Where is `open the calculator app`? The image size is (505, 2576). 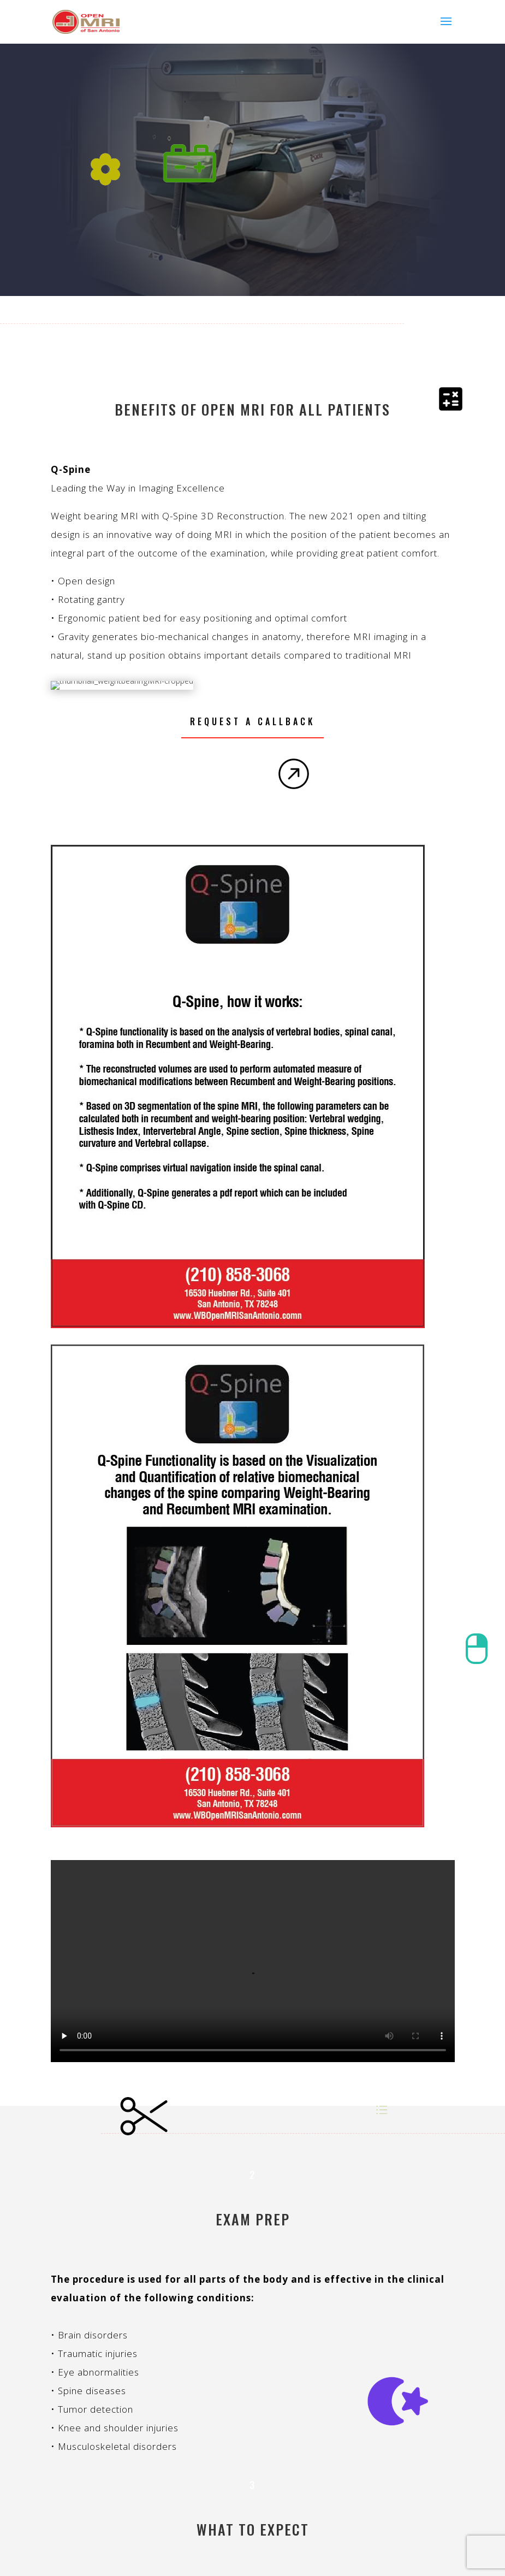 open the calculator app is located at coordinates (450, 399).